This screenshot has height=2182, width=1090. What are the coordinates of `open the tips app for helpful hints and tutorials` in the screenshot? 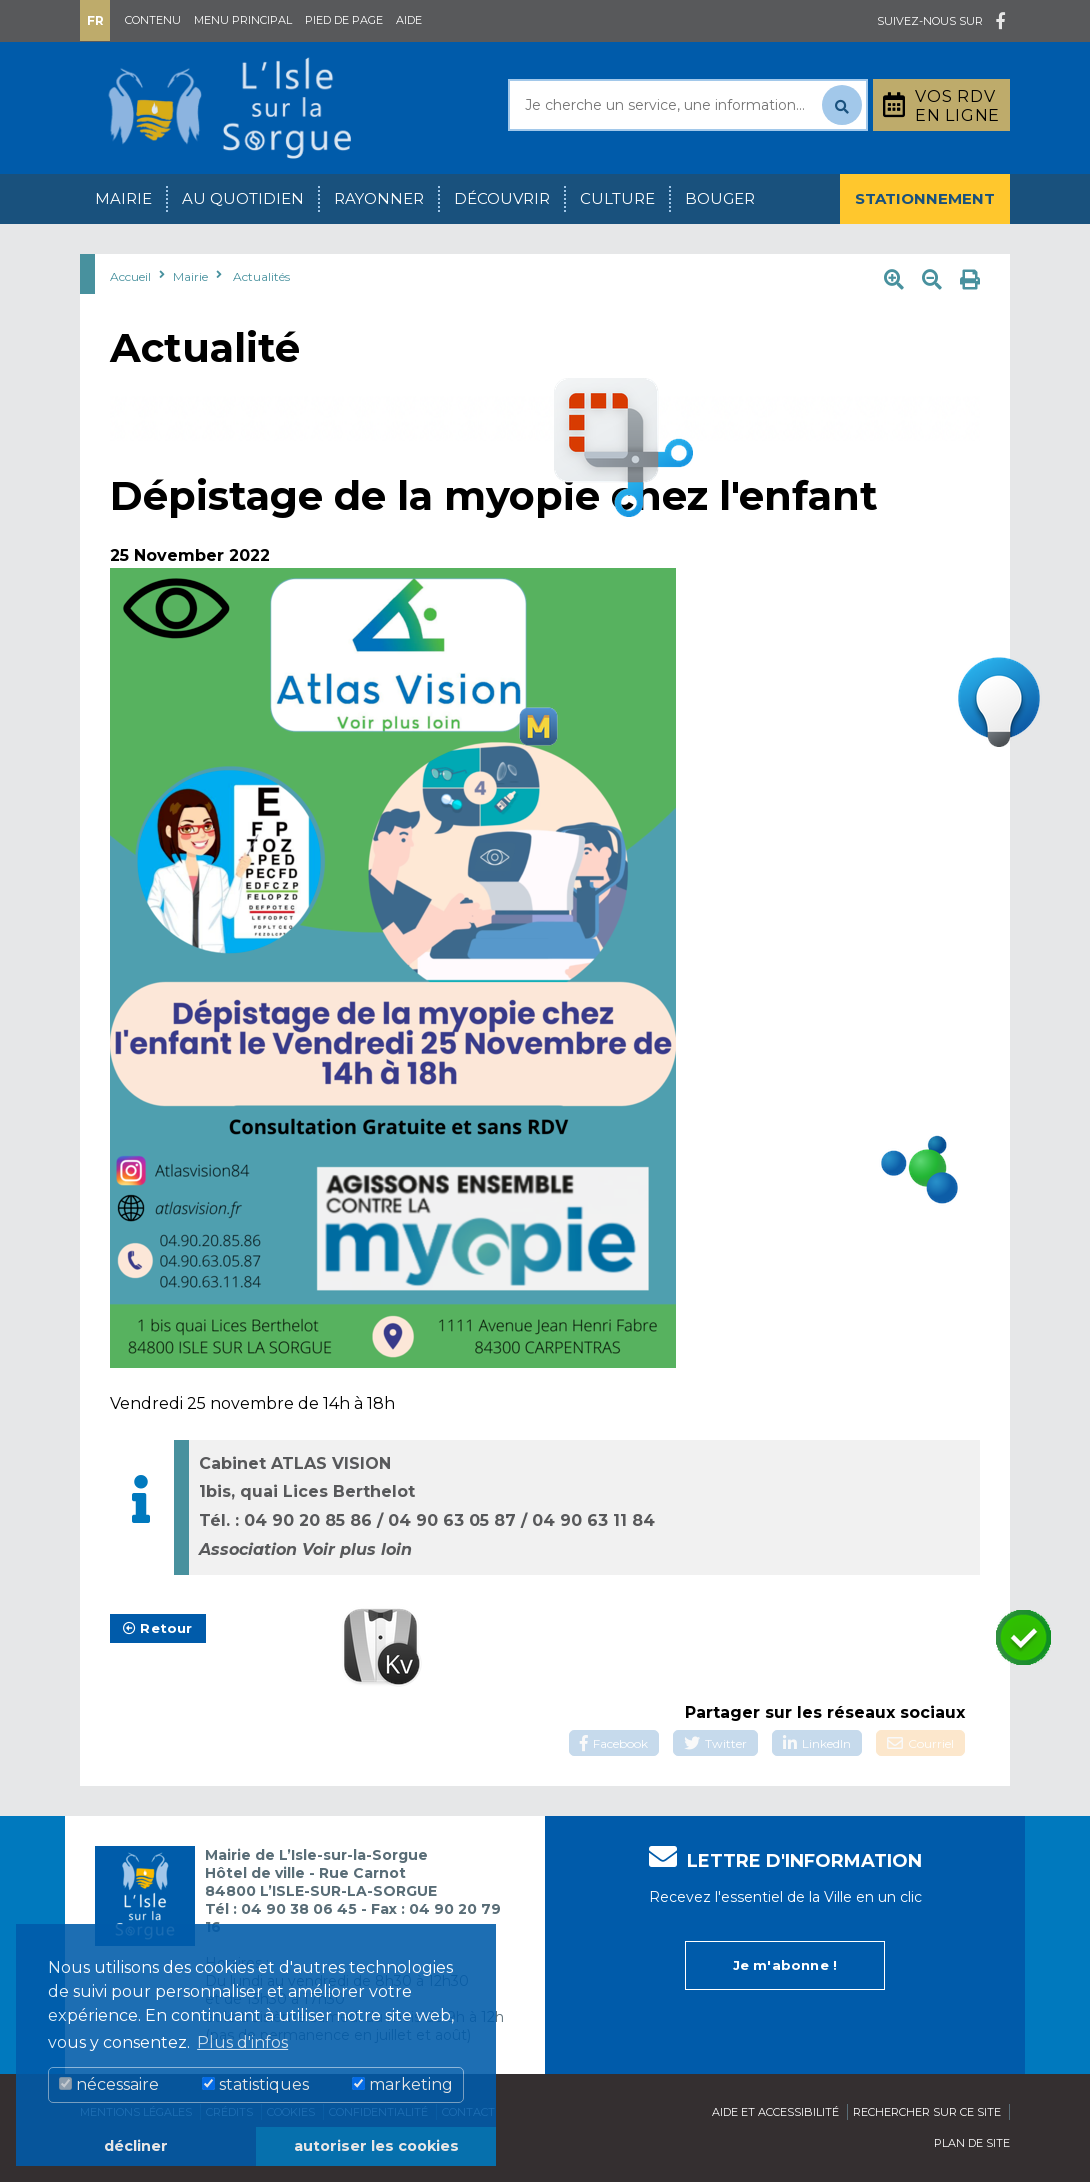 It's located at (999, 702).